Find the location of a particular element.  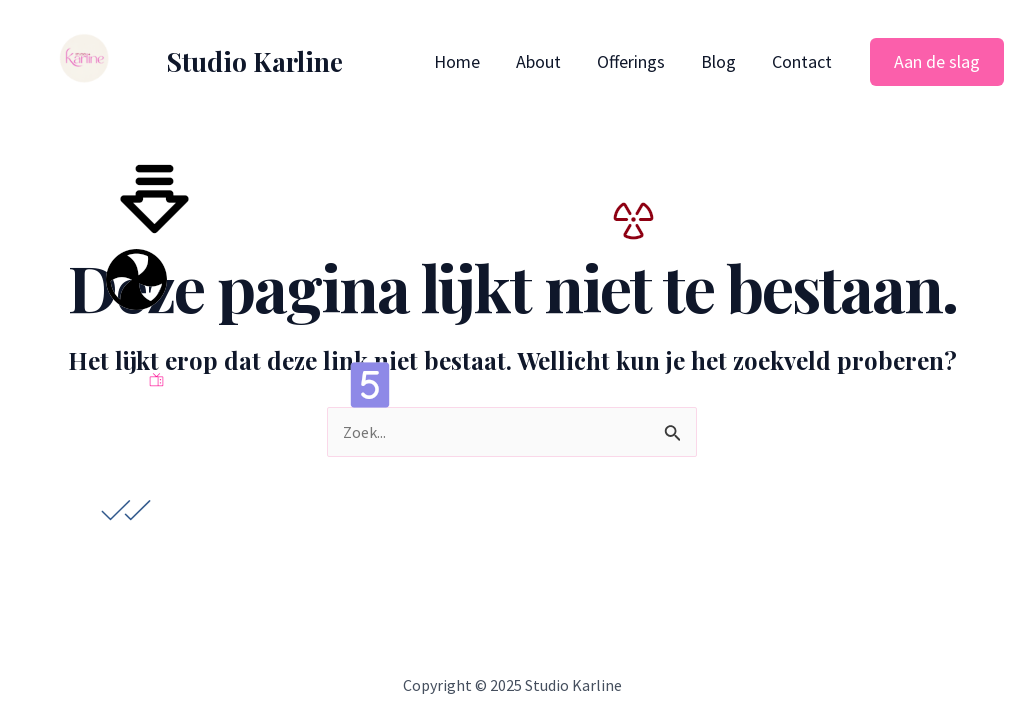

indicates content is loading is located at coordinates (136, 279).